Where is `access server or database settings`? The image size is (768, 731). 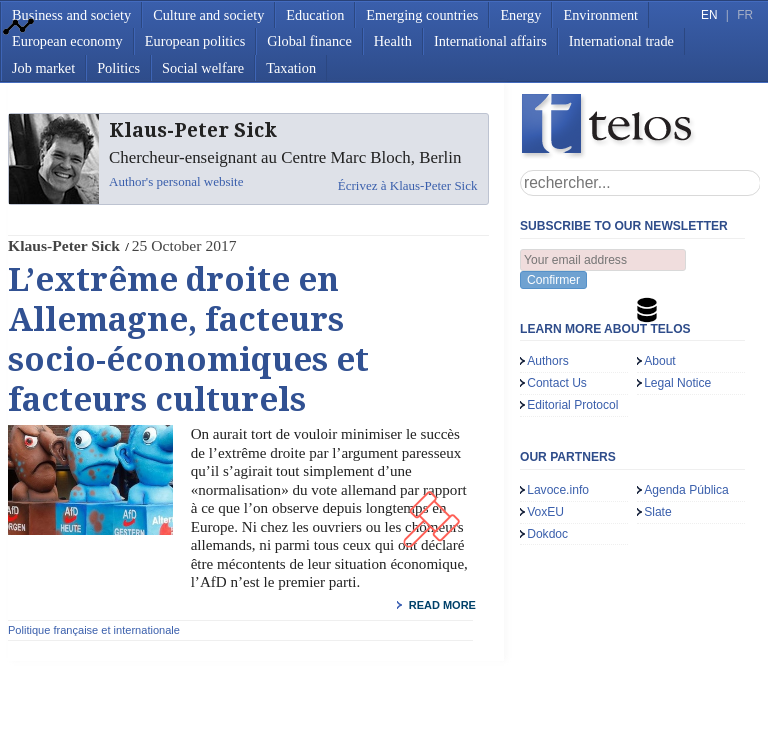 access server or database settings is located at coordinates (647, 310).